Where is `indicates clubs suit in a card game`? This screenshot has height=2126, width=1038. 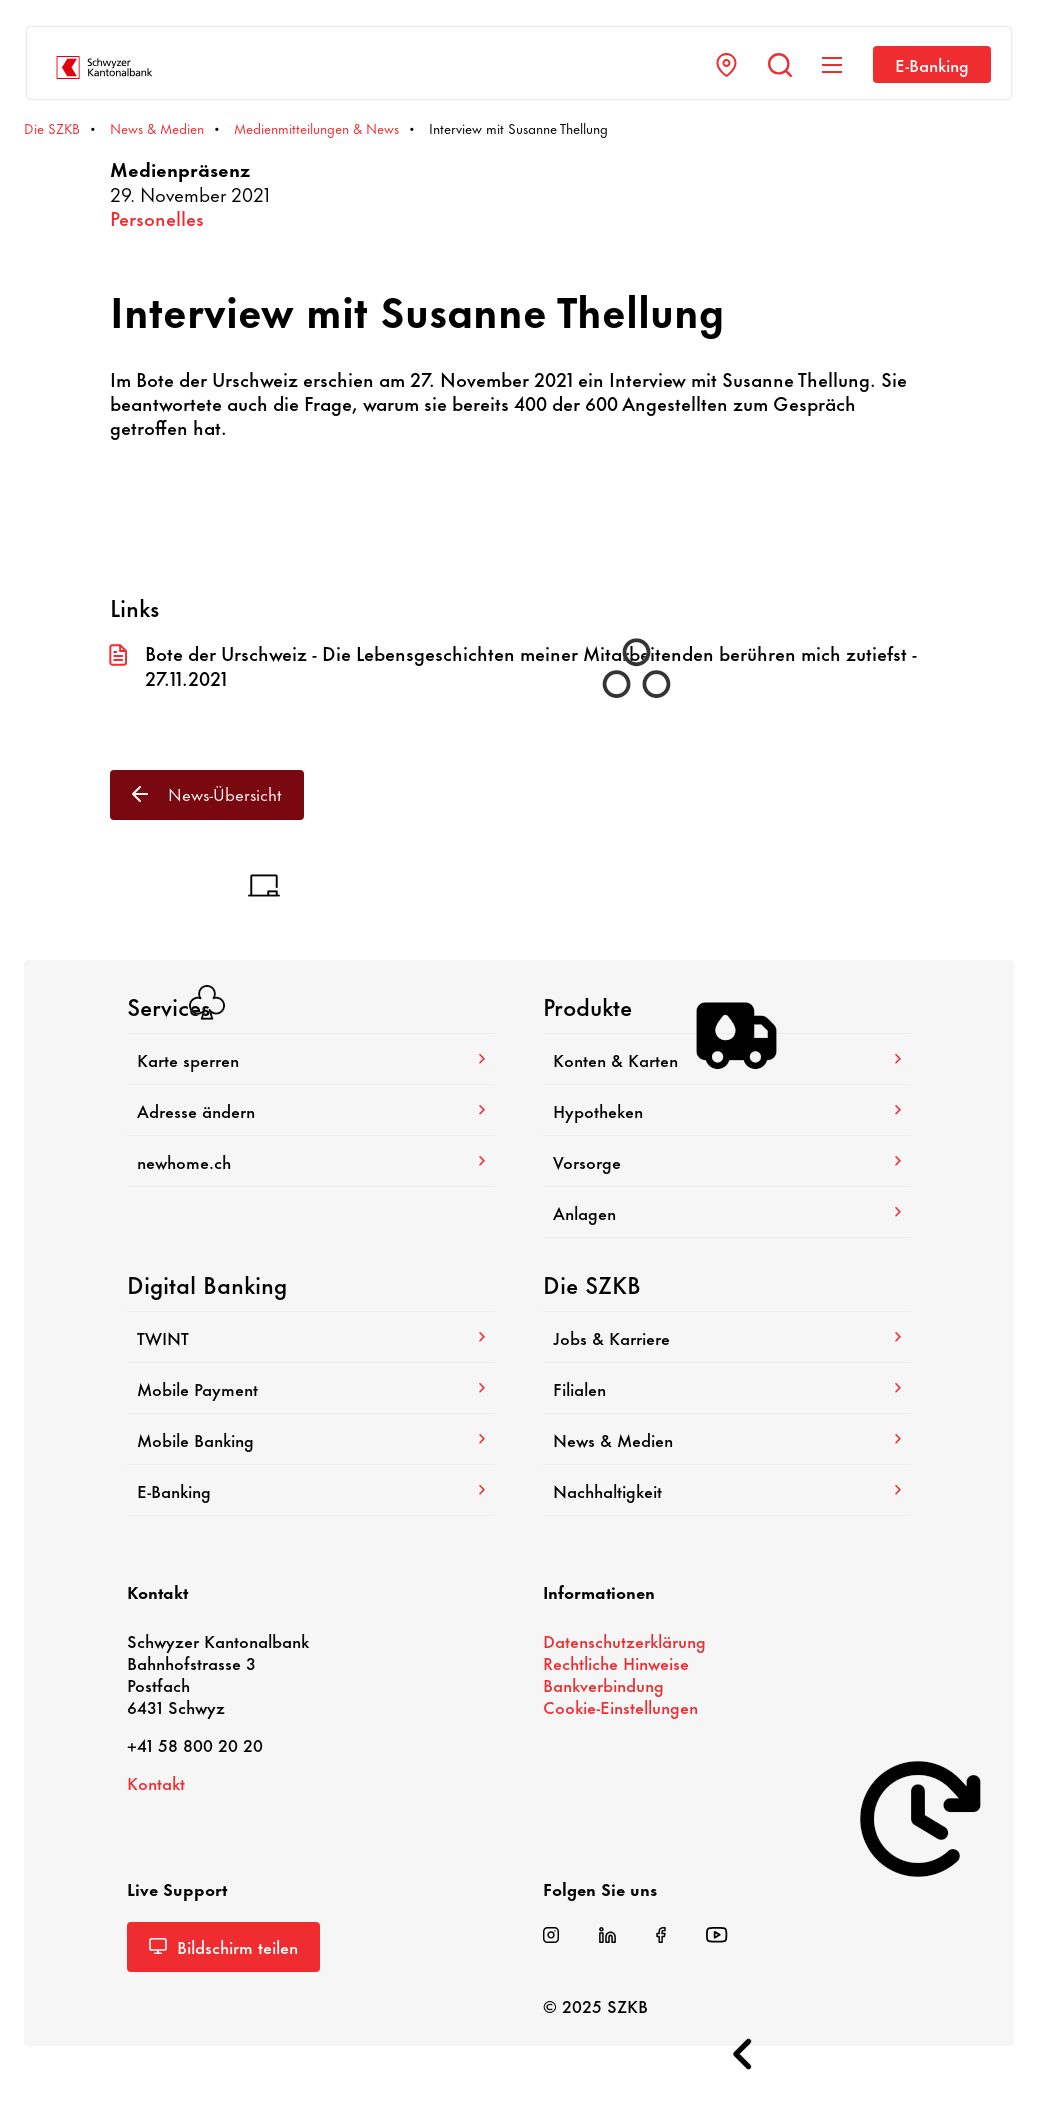
indicates clubs suit in a card game is located at coordinates (207, 1003).